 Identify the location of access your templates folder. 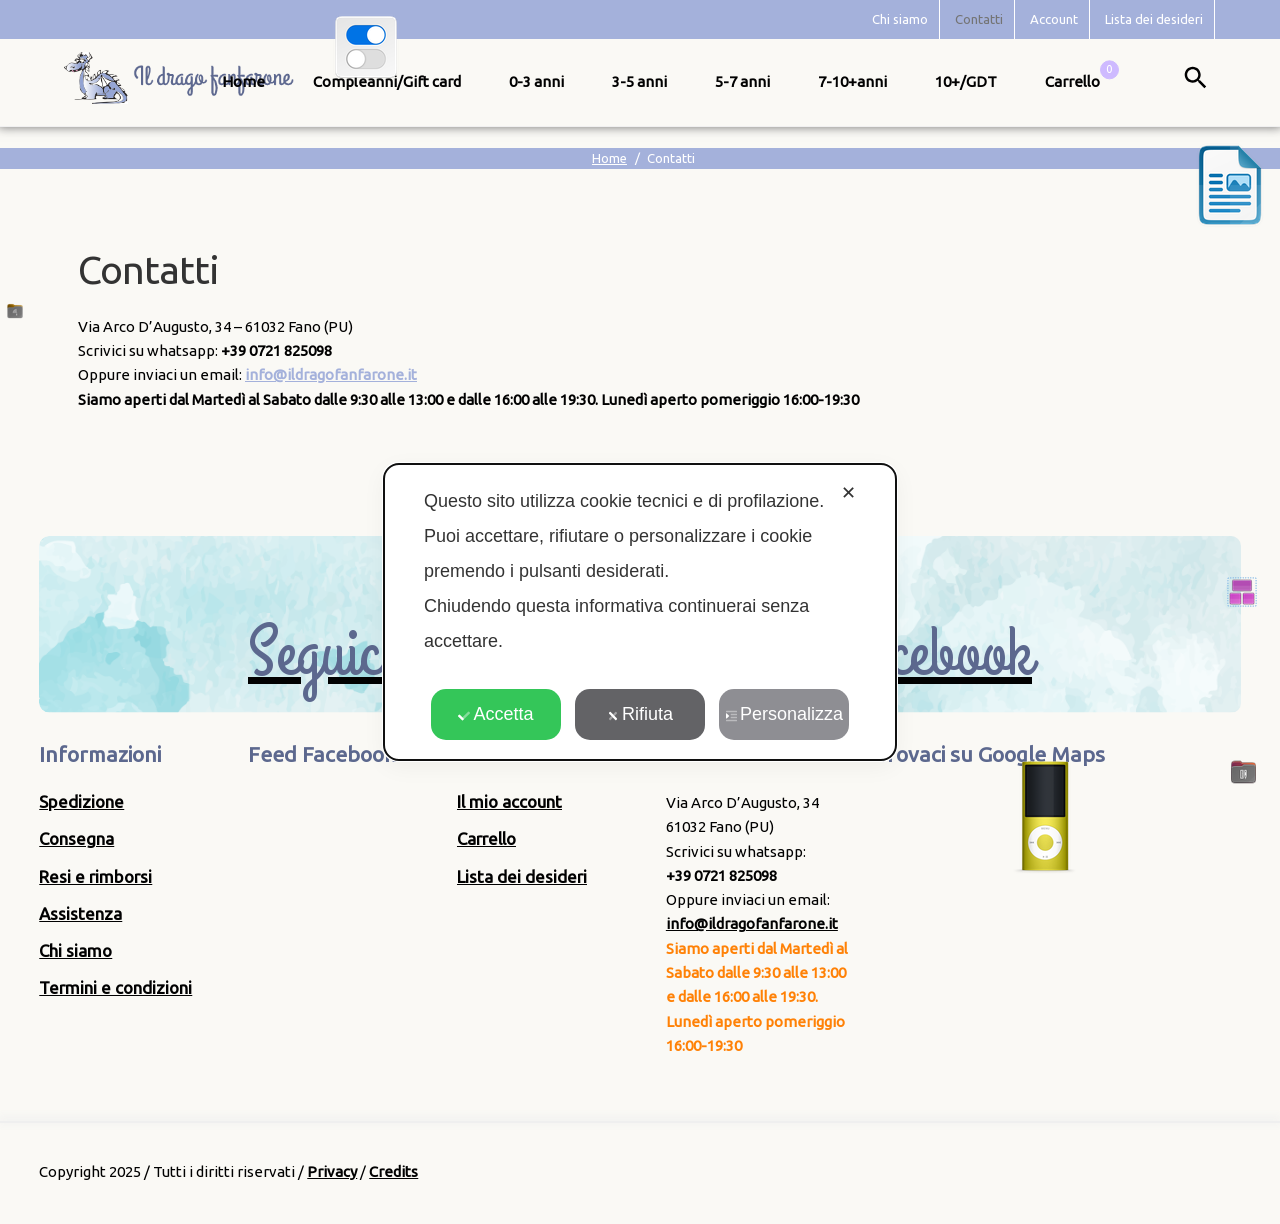
(1243, 771).